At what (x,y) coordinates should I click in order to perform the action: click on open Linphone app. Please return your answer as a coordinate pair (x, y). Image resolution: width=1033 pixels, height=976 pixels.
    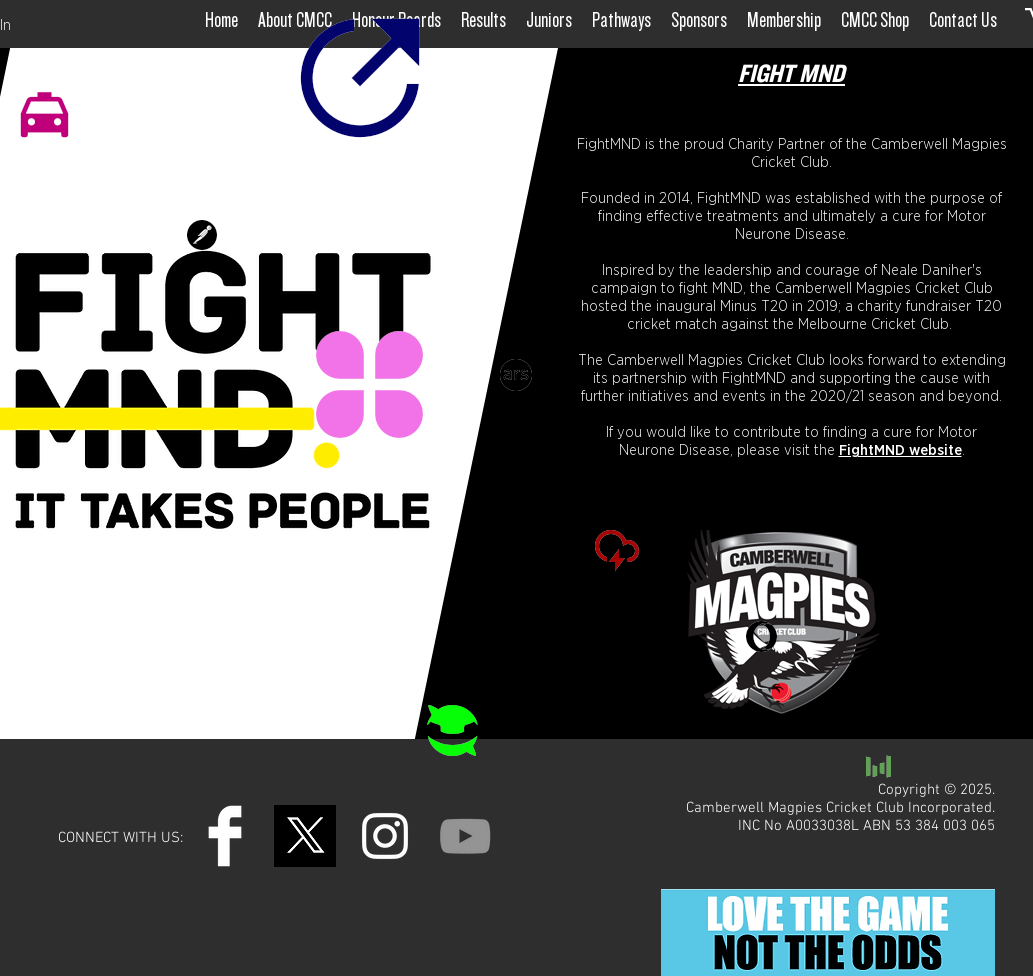
    Looking at the image, I should click on (452, 730).